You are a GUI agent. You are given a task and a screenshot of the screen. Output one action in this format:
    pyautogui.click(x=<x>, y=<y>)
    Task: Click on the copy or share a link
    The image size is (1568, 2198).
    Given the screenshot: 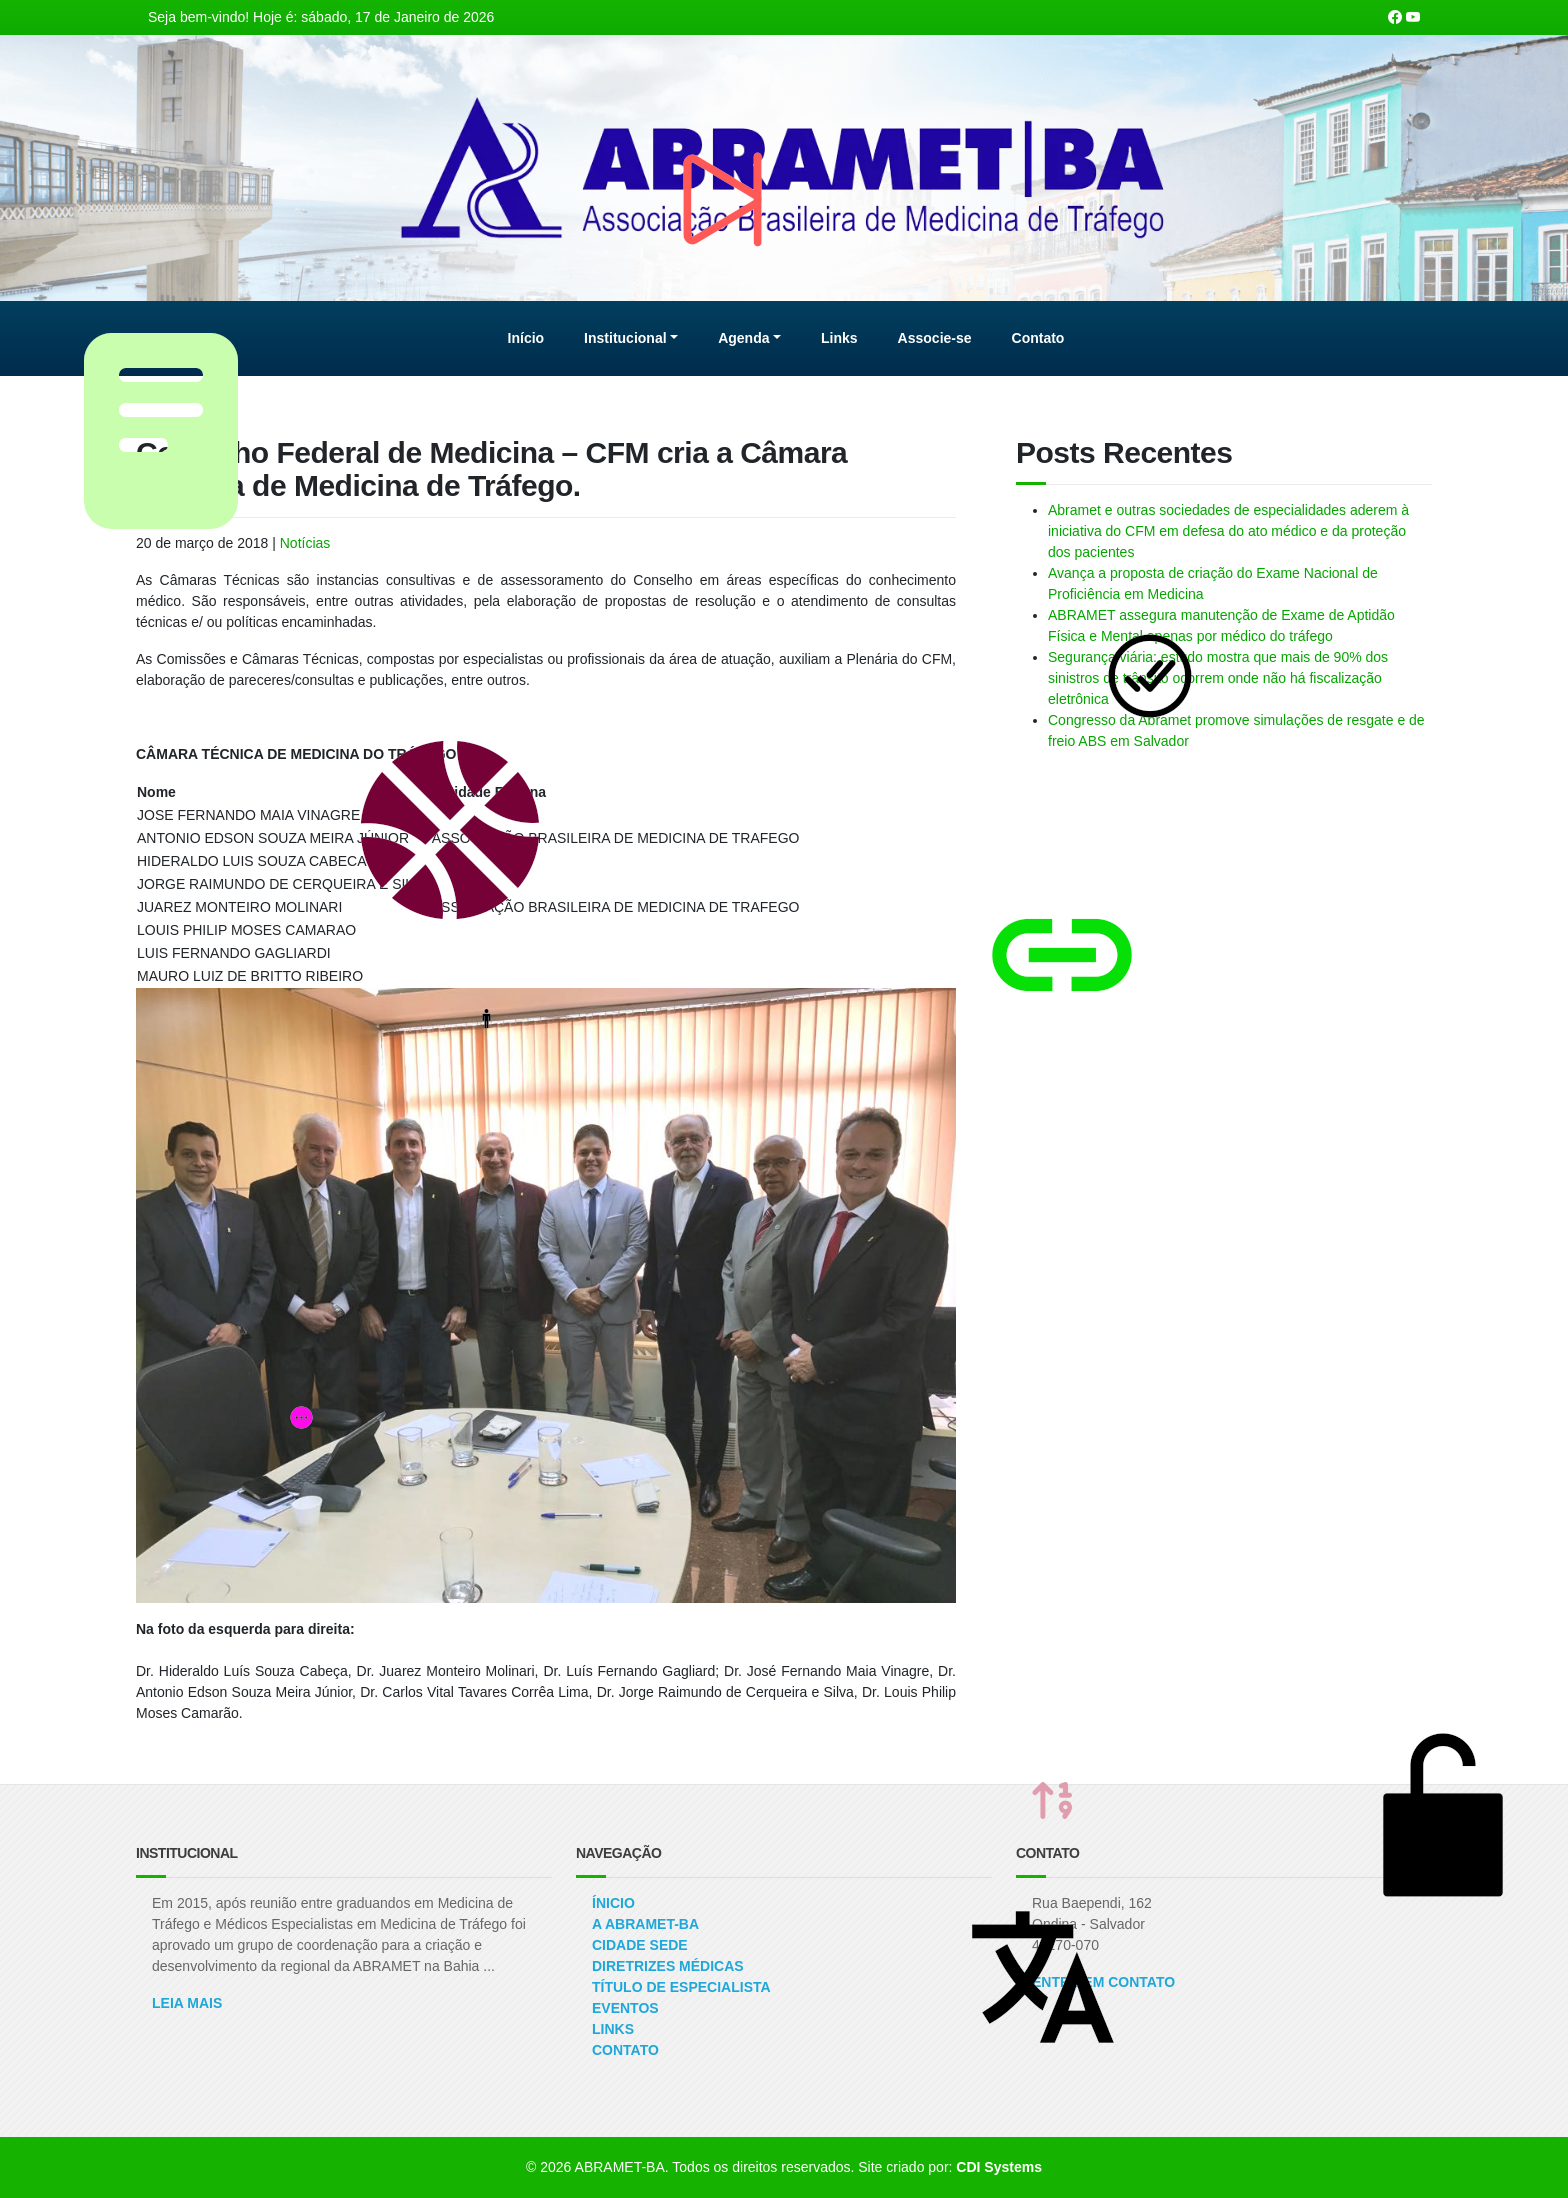 What is the action you would take?
    pyautogui.click(x=1062, y=955)
    